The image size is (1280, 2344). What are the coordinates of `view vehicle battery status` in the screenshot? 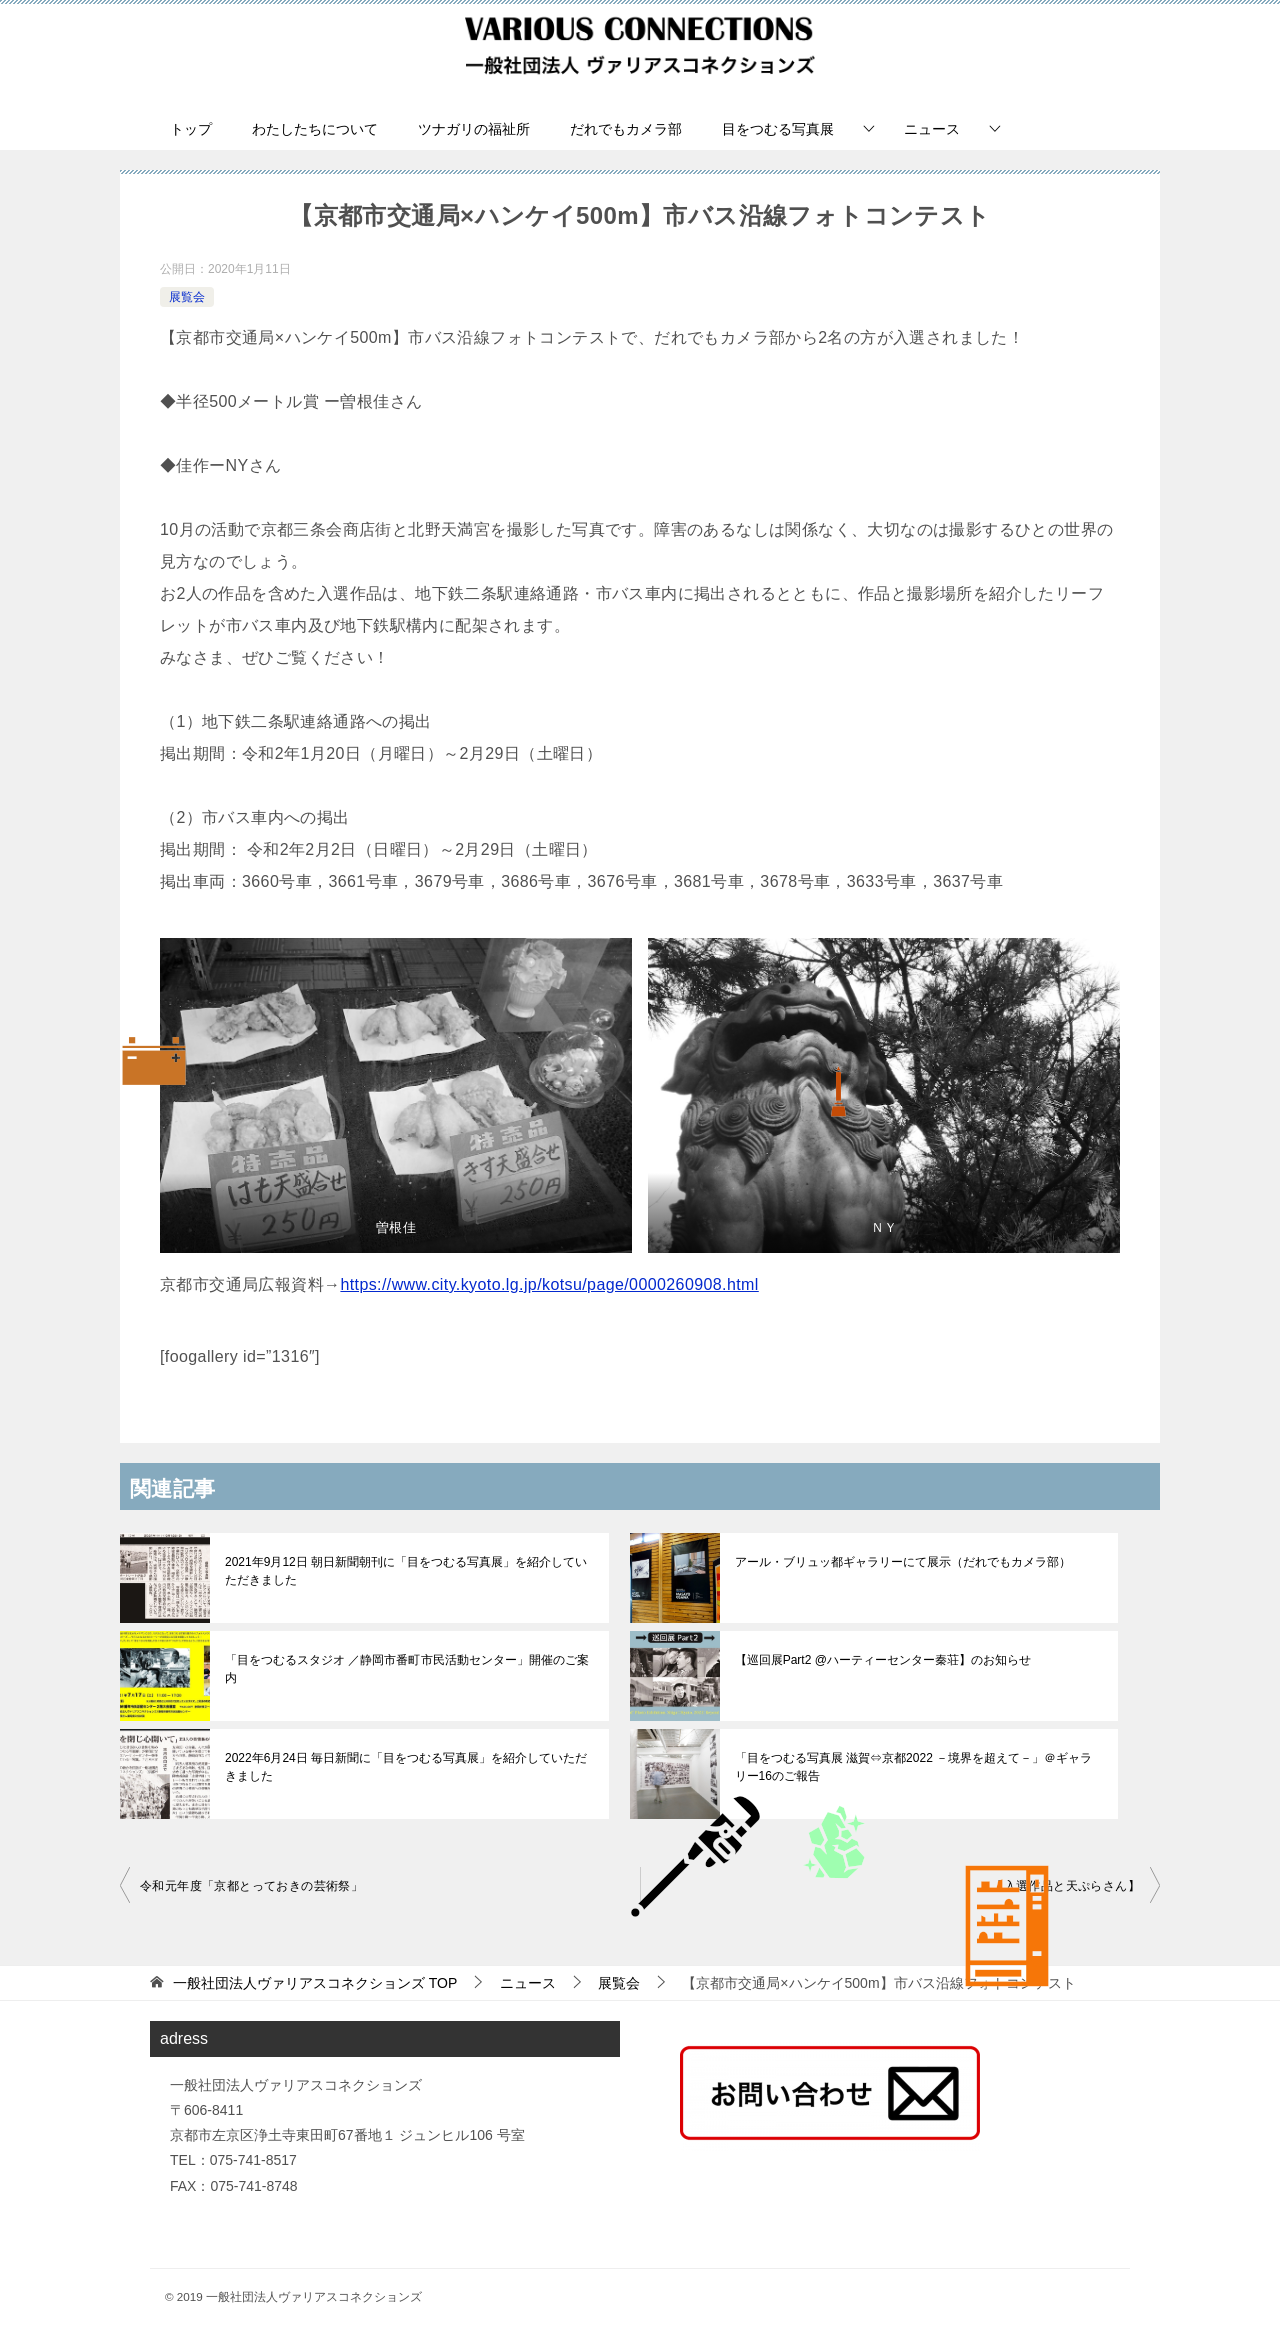 It's located at (154, 1061).